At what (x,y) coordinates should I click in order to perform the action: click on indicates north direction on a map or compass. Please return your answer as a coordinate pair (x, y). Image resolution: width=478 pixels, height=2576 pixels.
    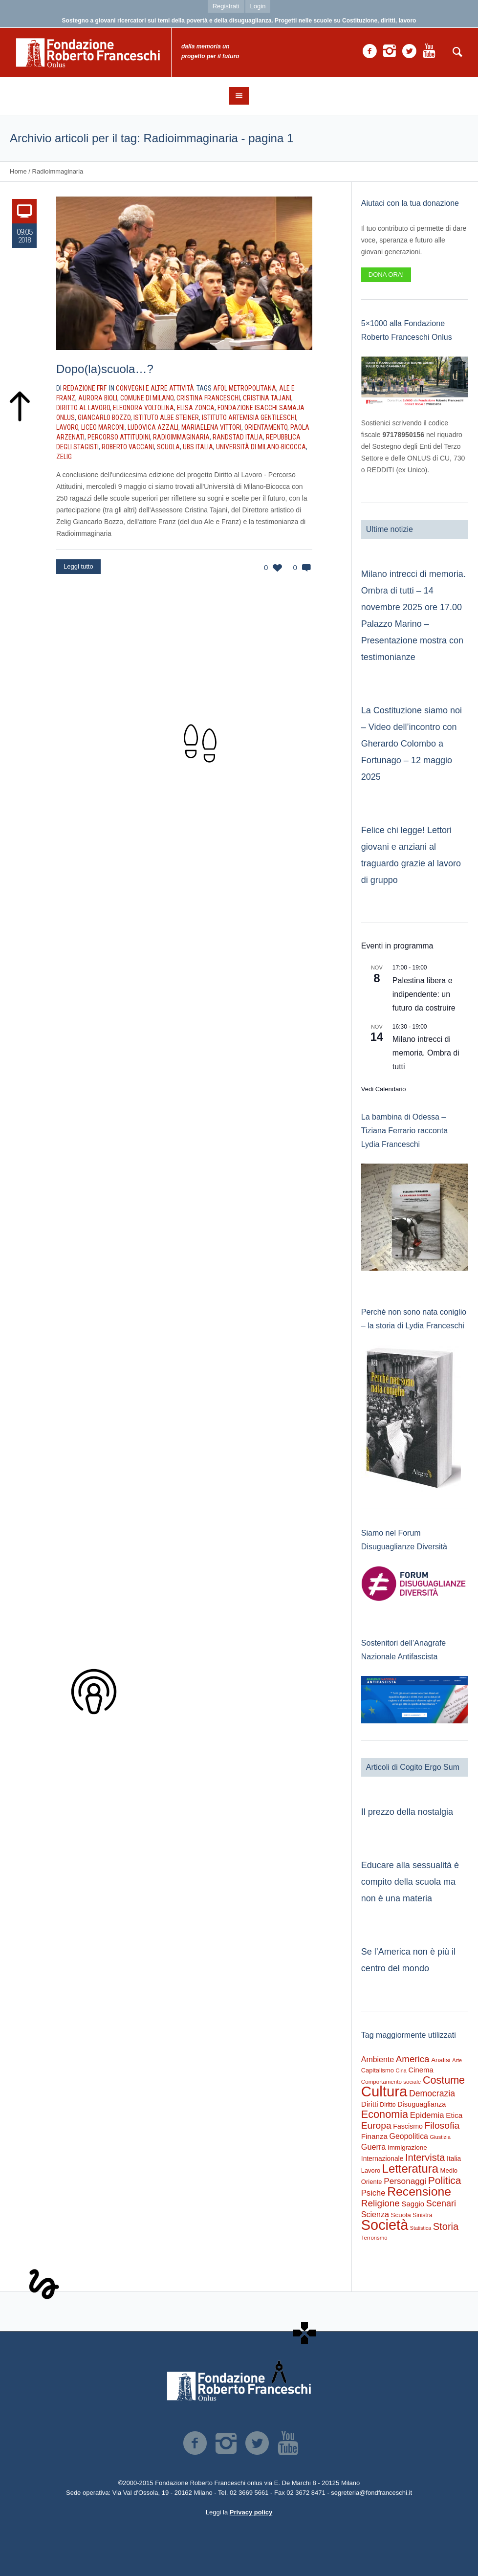
    Looking at the image, I should click on (20, 406).